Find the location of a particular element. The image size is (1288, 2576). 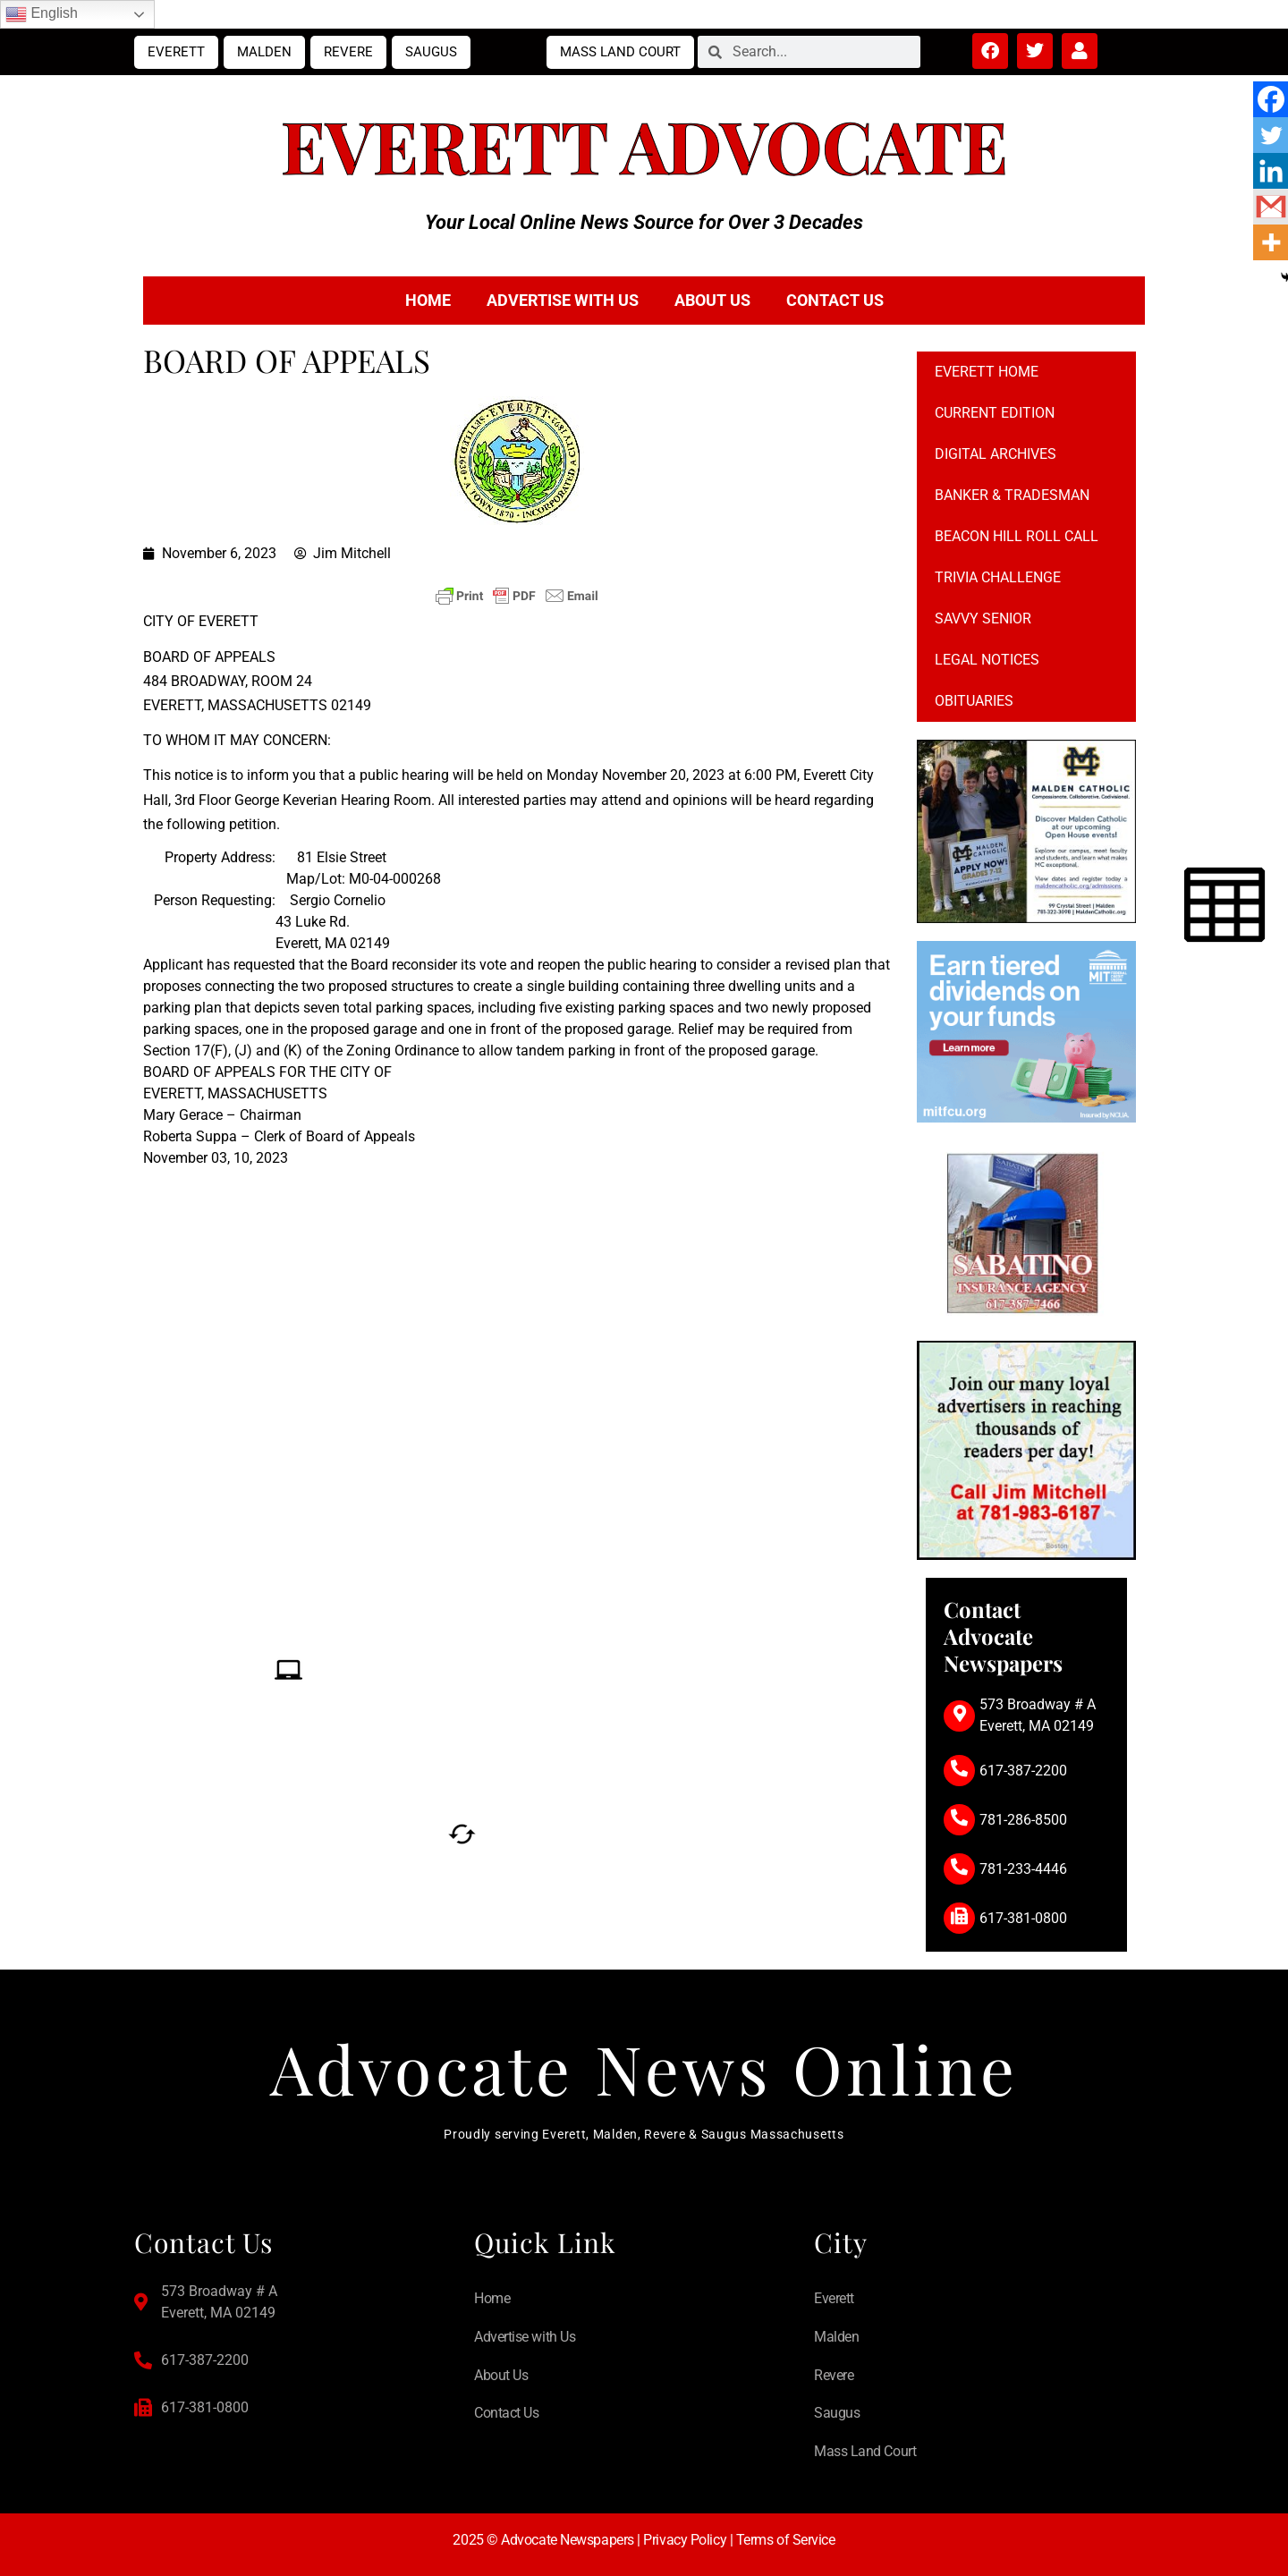

access chromebook or laptop settings is located at coordinates (288, 1670).